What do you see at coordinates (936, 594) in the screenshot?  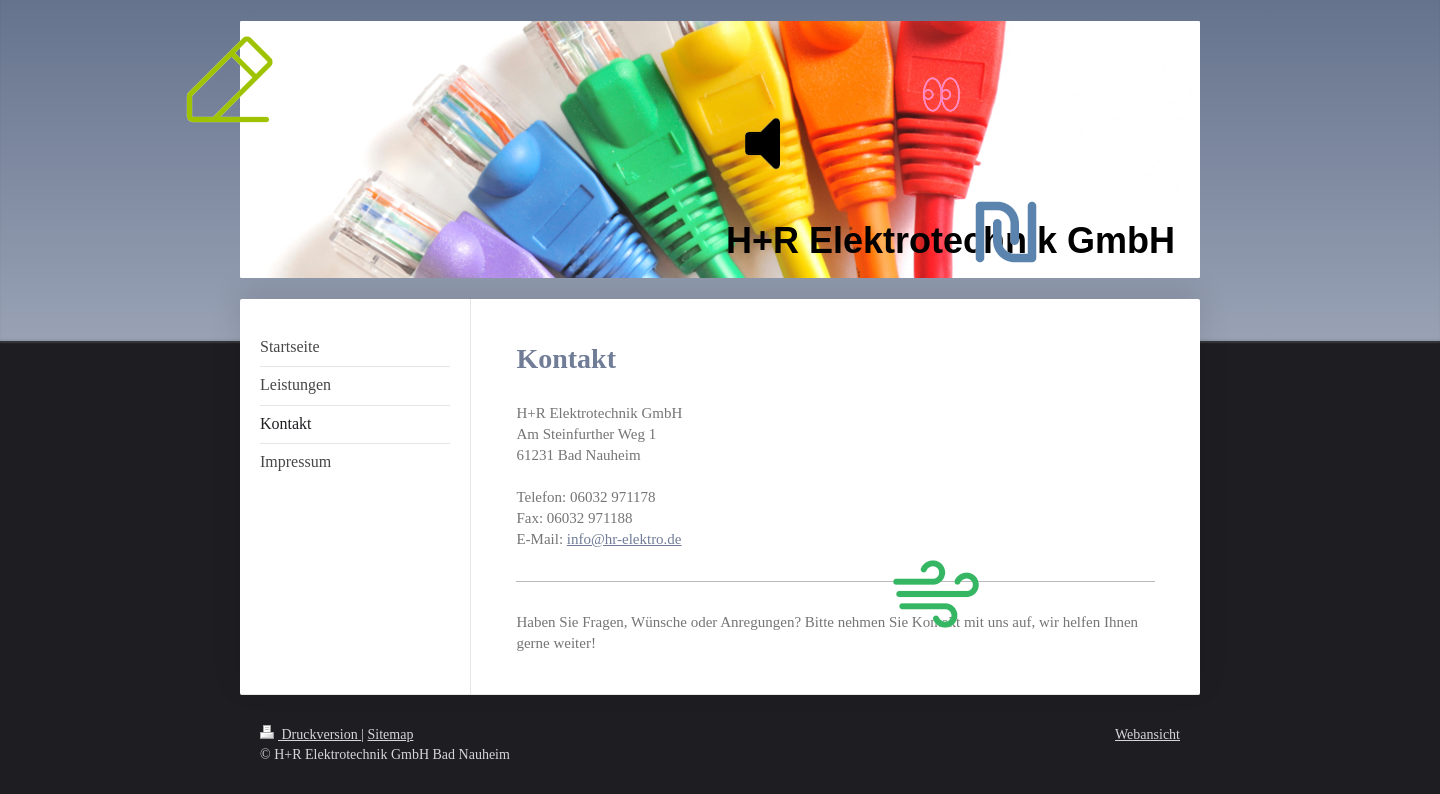 I see `indicates current wind conditions` at bounding box center [936, 594].